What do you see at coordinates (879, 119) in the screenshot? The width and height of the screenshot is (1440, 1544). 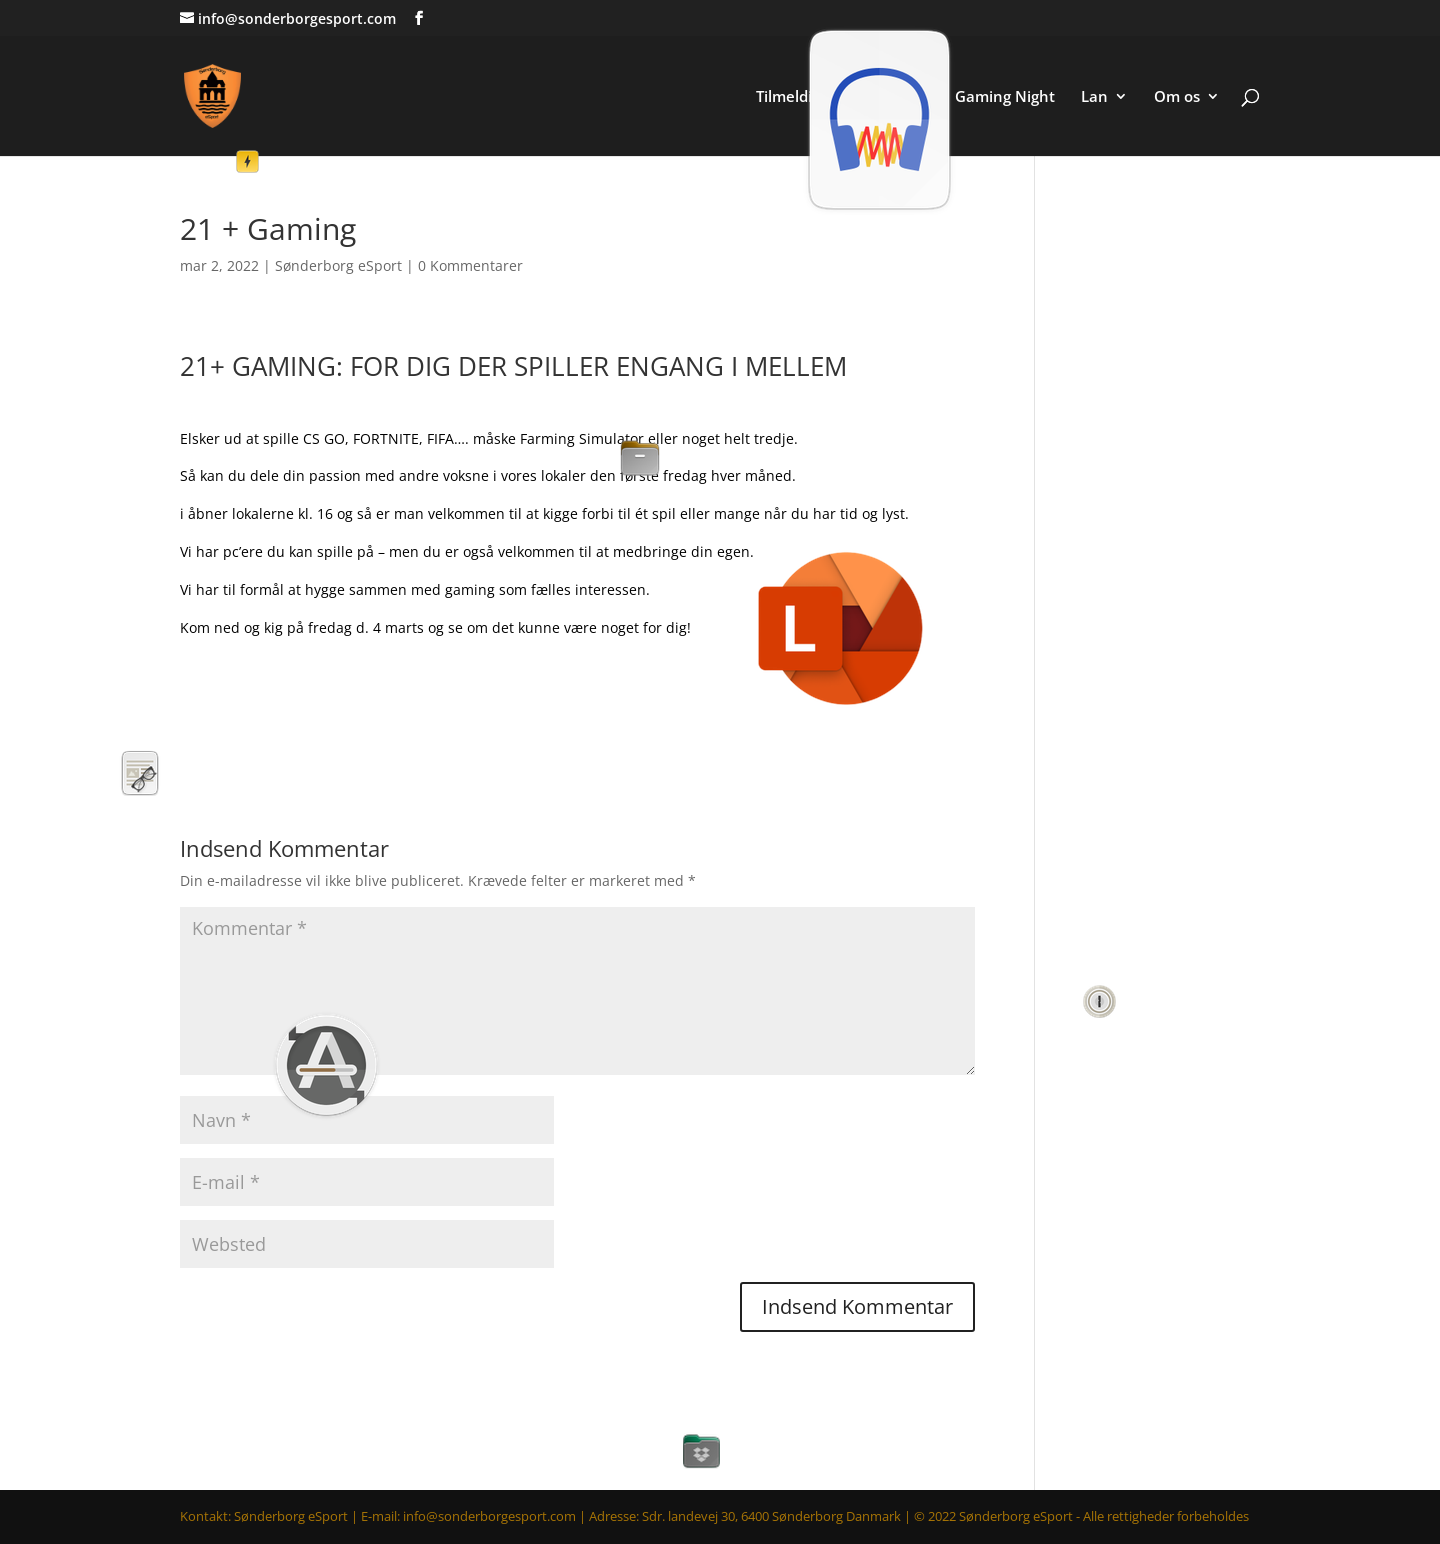 I see `an audacity audio project file` at bounding box center [879, 119].